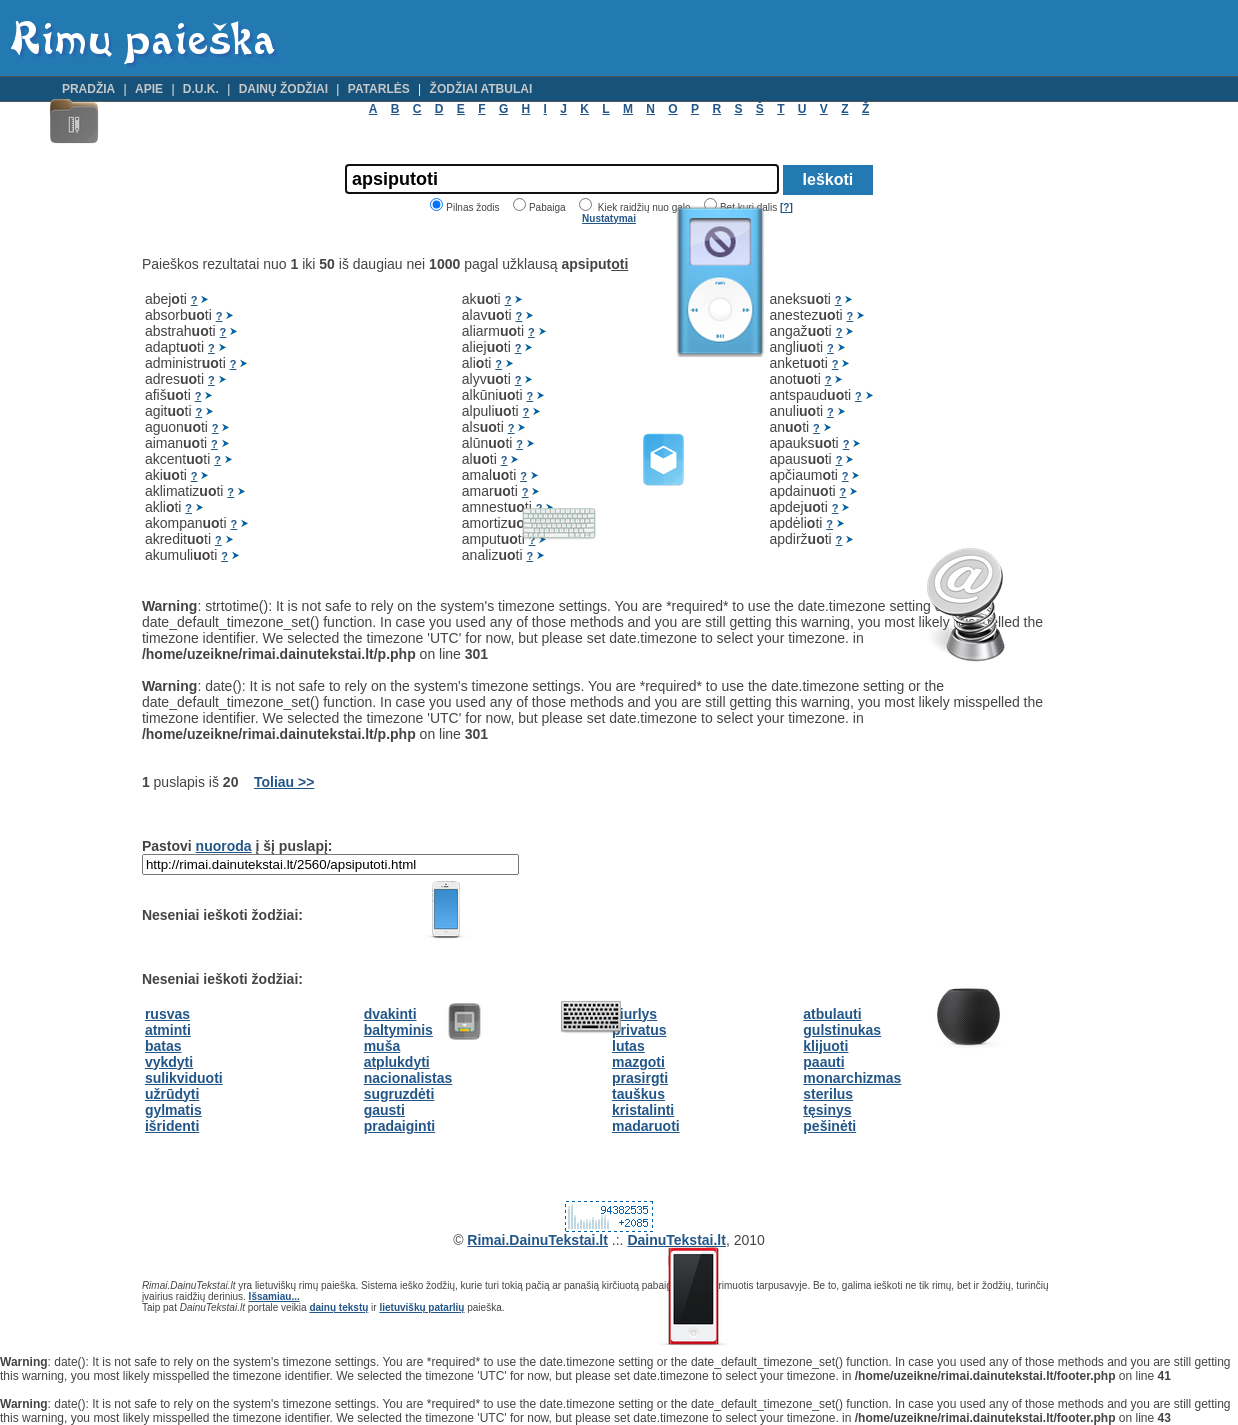 The width and height of the screenshot is (1238, 1425). Describe the element at coordinates (559, 523) in the screenshot. I see `bluetooth keyboard connected successfully` at that location.